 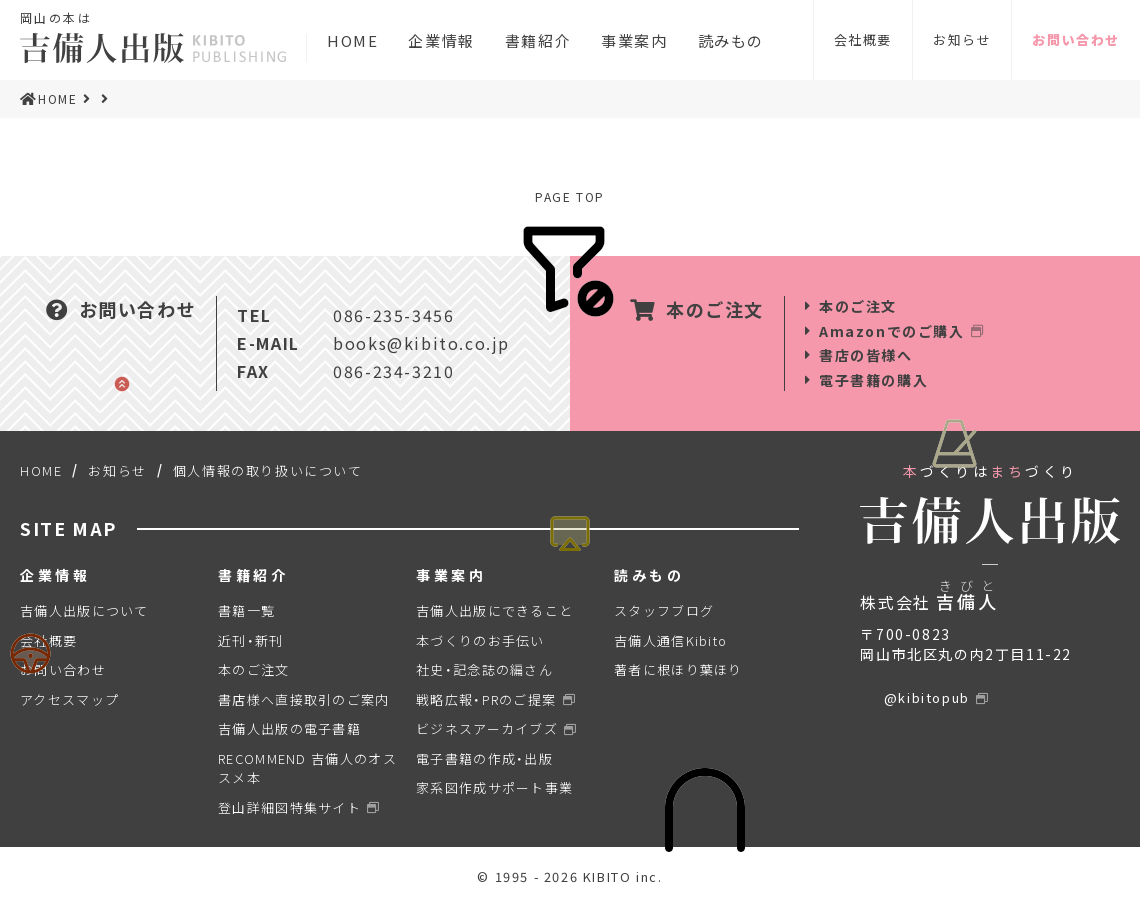 What do you see at coordinates (122, 384) in the screenshot?
I see `scroll to top of page` at bounding box center [122, 384].